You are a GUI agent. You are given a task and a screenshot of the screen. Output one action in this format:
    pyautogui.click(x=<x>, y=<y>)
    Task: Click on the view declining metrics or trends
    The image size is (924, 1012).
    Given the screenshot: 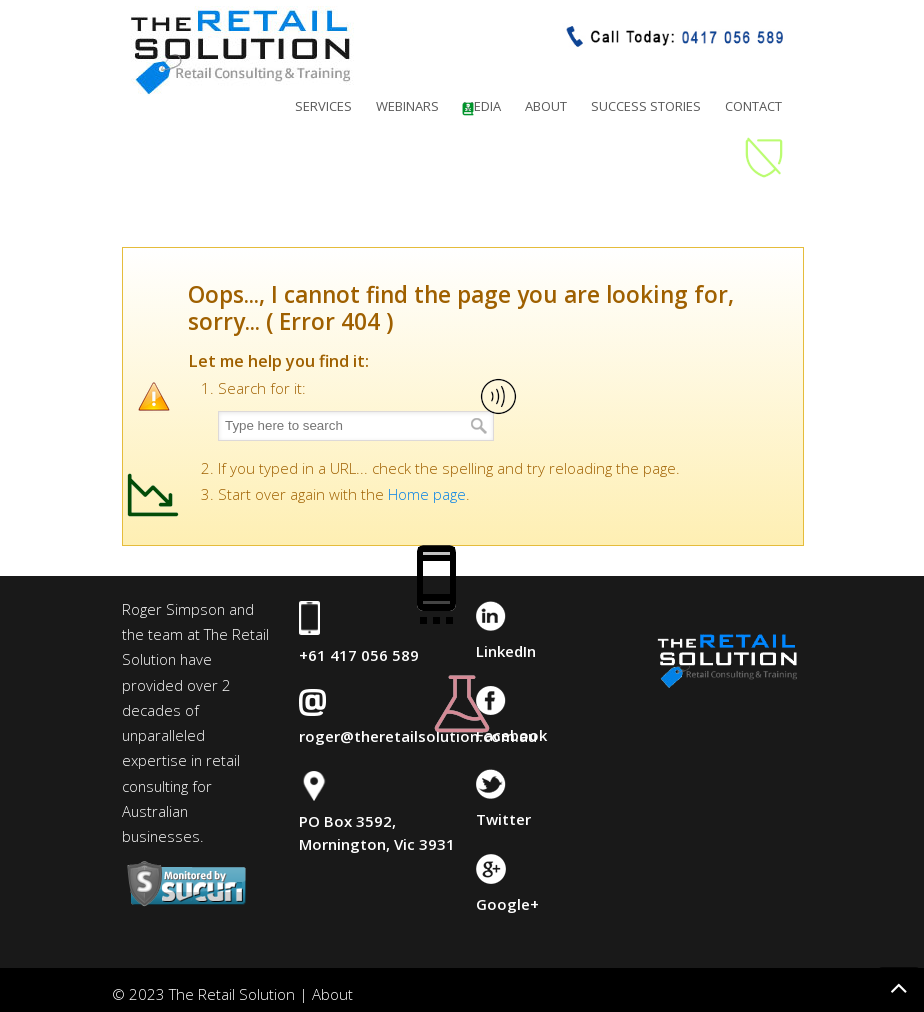 What is the action you would take?
    pyautogui.click(x=153, y=495)
    